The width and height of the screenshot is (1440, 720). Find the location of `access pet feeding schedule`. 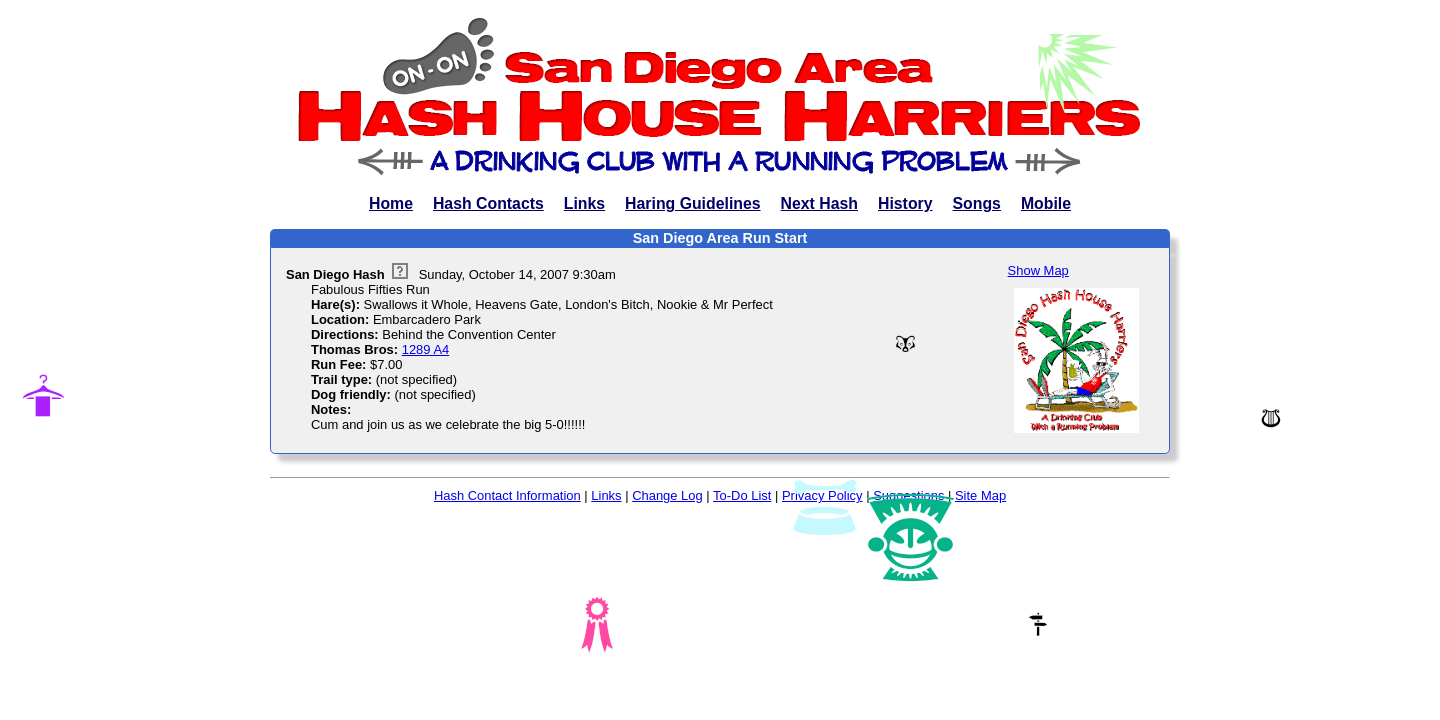

access pet feeding schedule is located at coordinates (824, 504).